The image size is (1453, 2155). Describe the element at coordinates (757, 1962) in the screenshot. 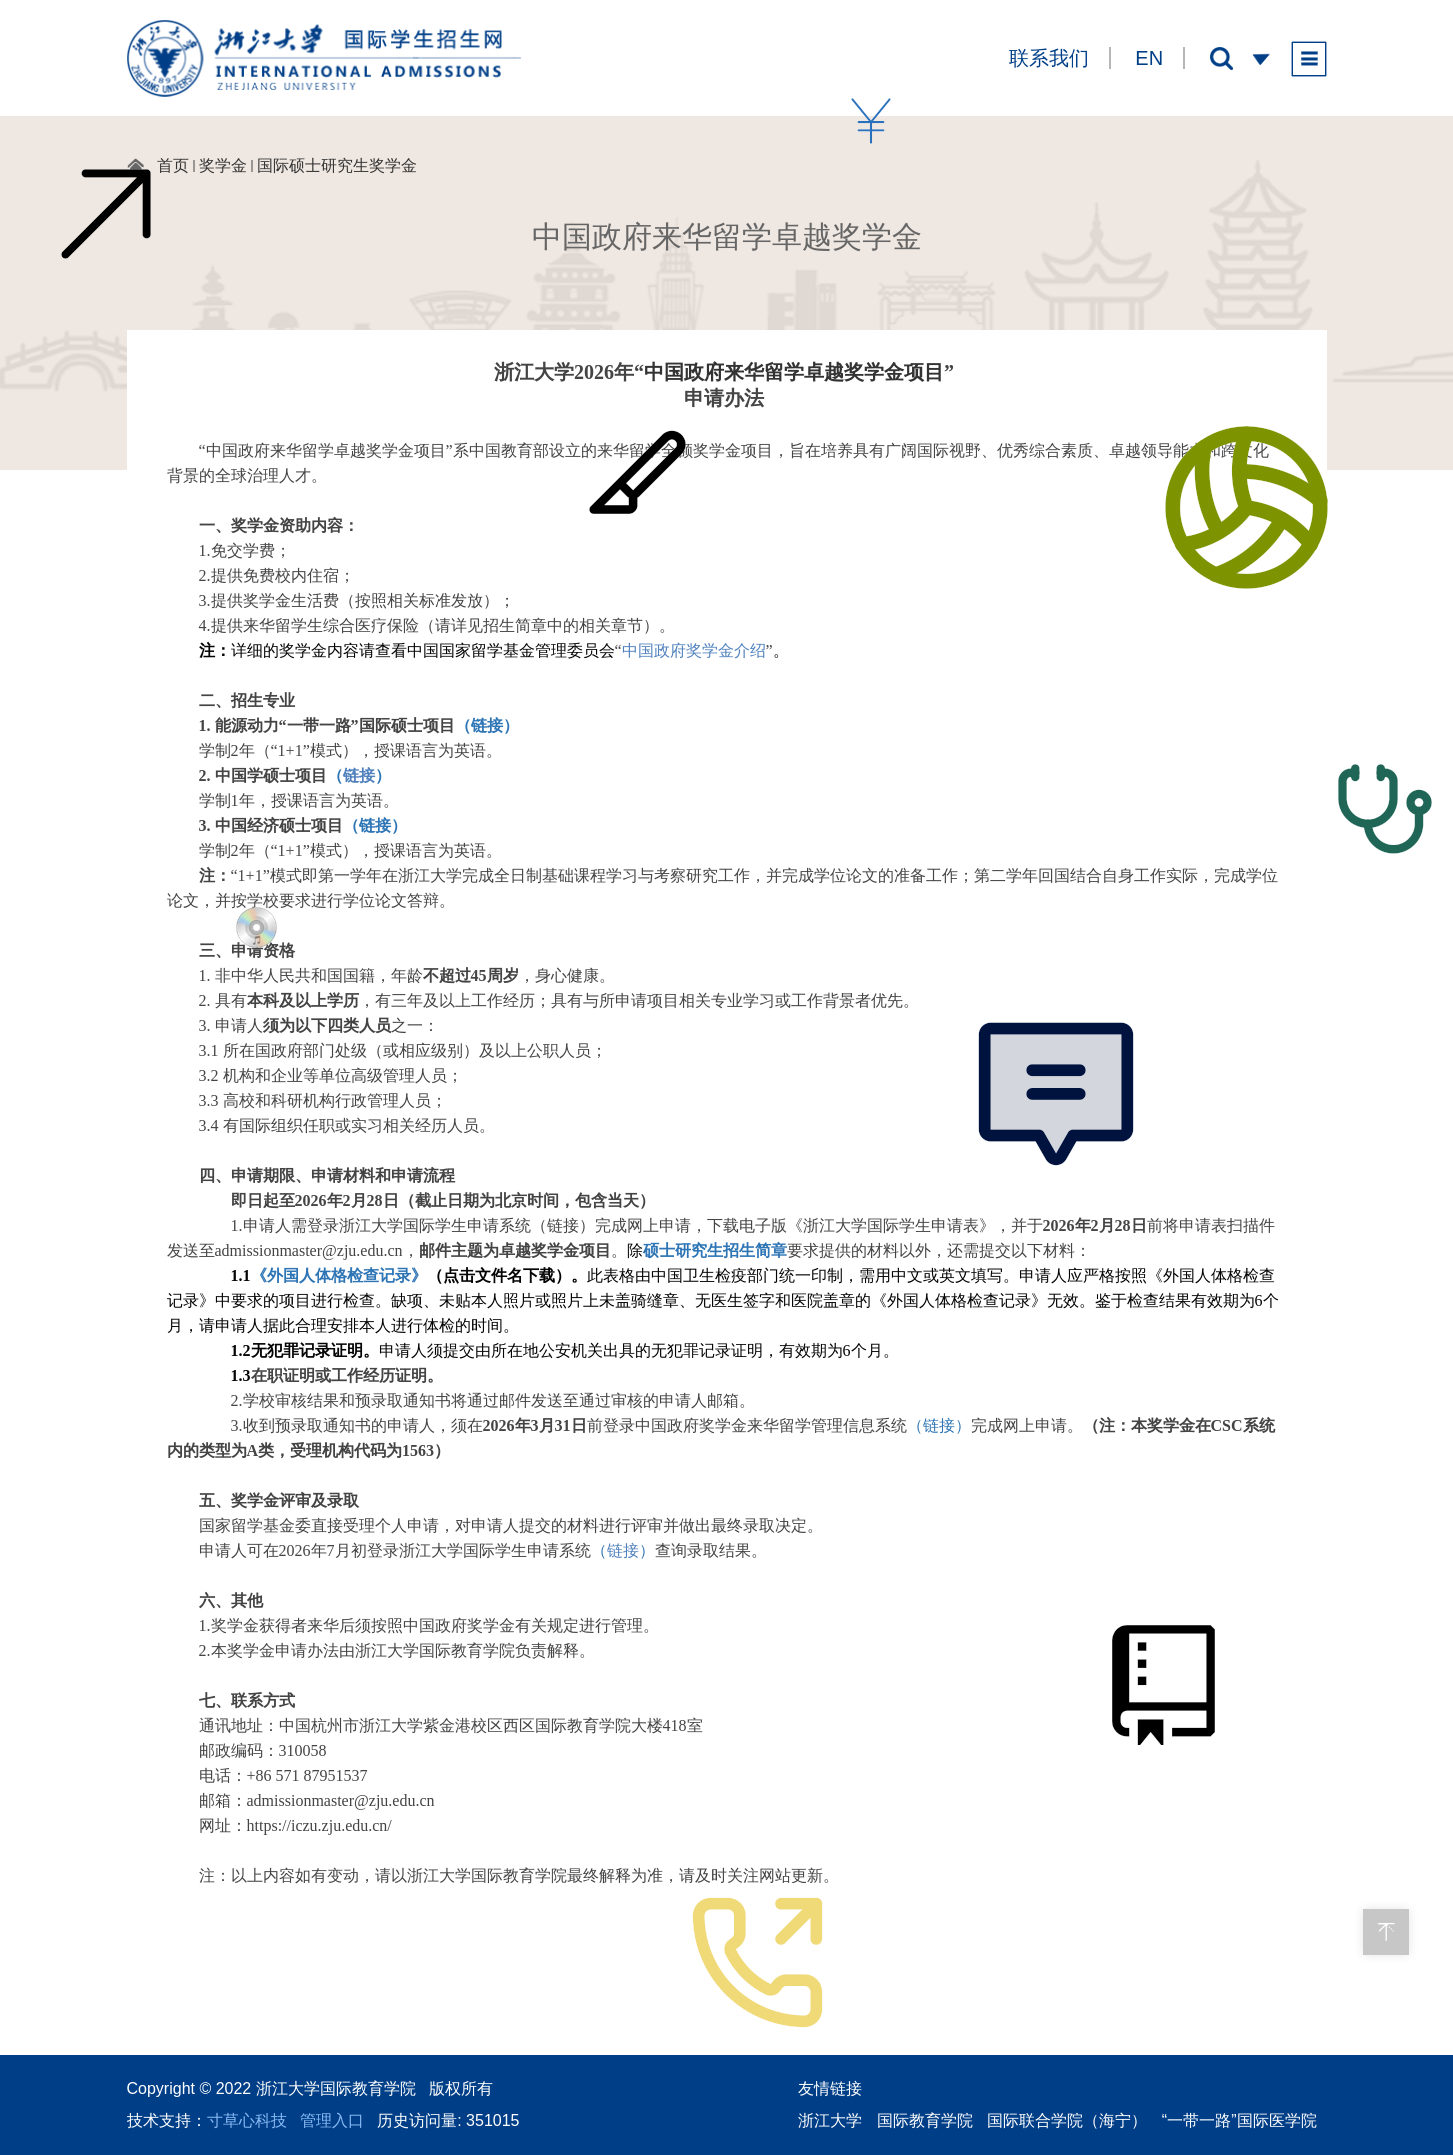

I see `make an outgoing call` at that location.